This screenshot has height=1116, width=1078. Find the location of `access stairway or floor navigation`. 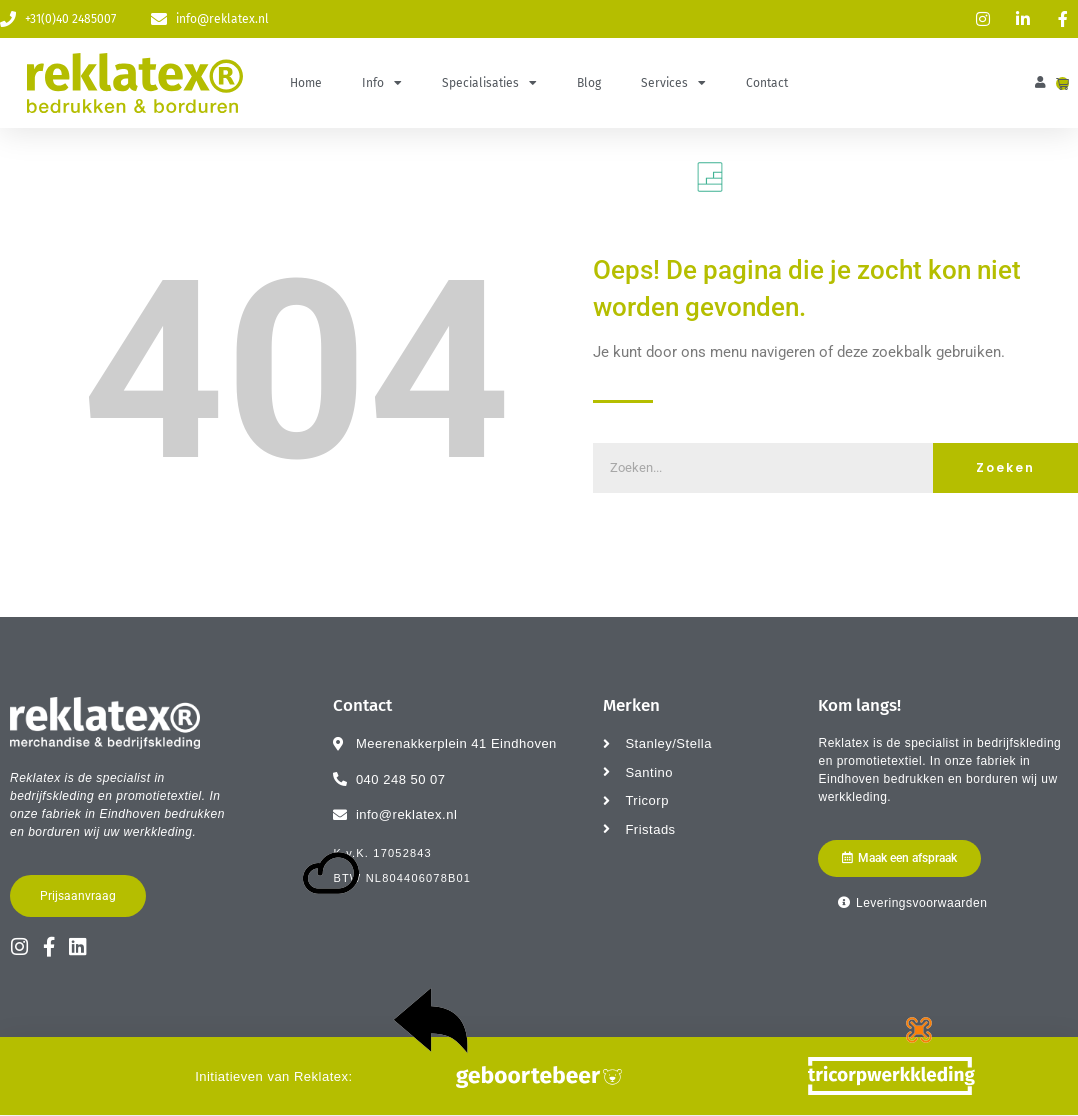

access stairway or floor navigation is located at coordinates (710, 177).